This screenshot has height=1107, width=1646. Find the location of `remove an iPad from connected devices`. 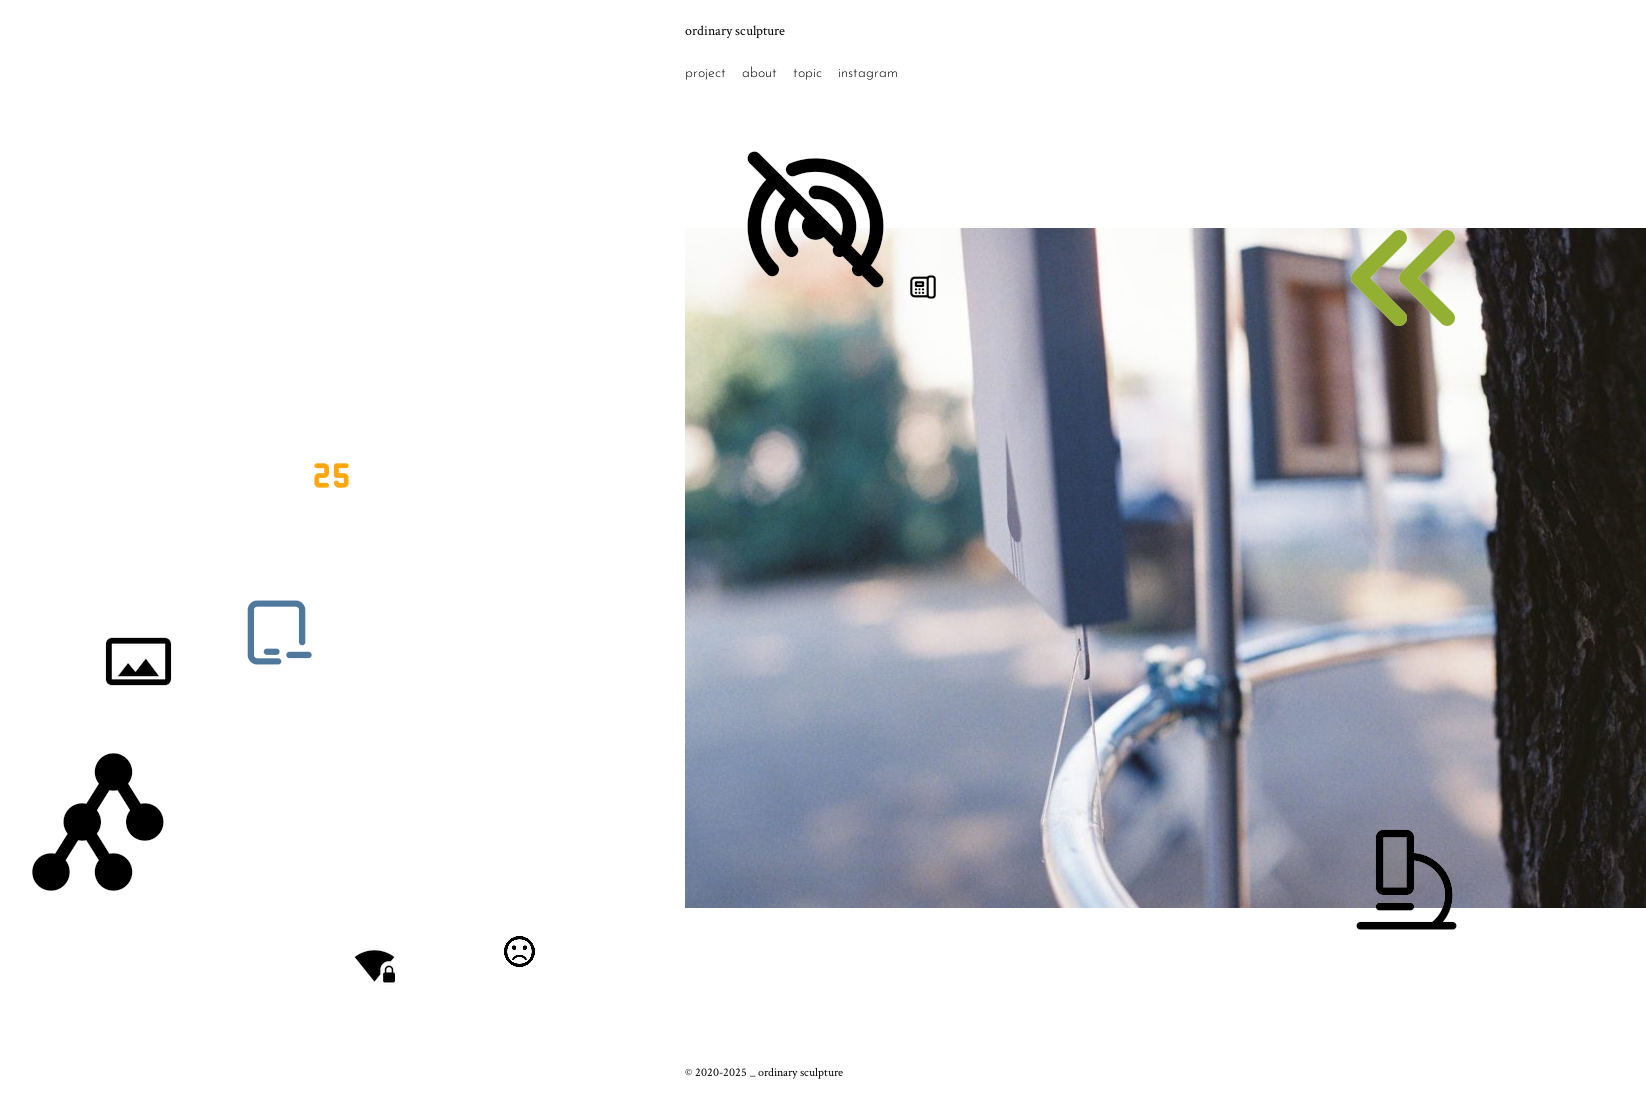

remove an iPad from connected devices is located at coordinates (276, 632).